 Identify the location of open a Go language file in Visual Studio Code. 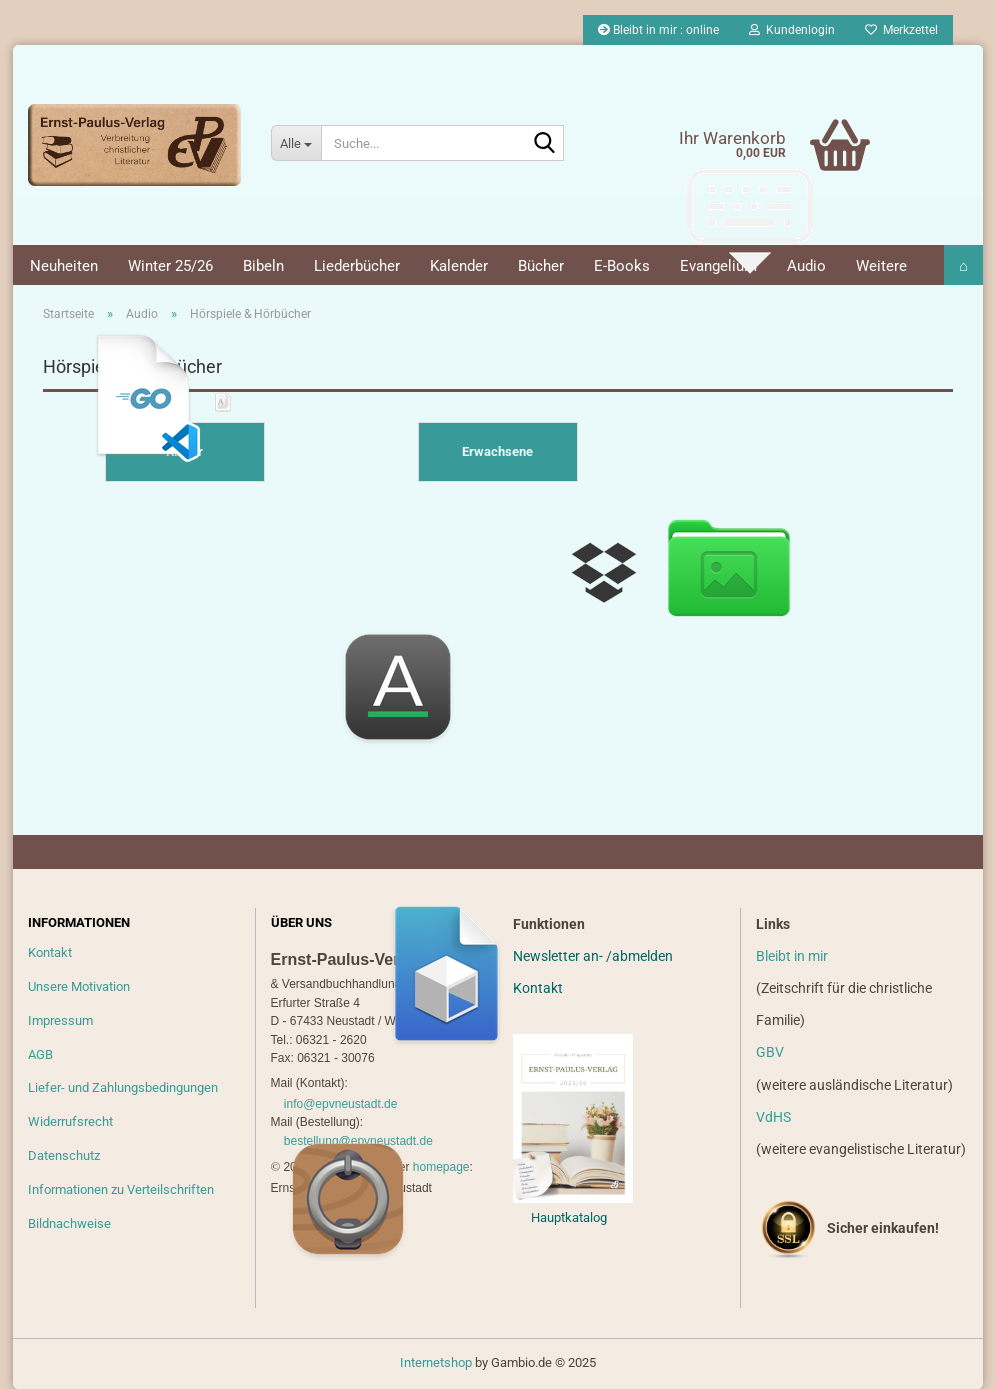
(143, 397).